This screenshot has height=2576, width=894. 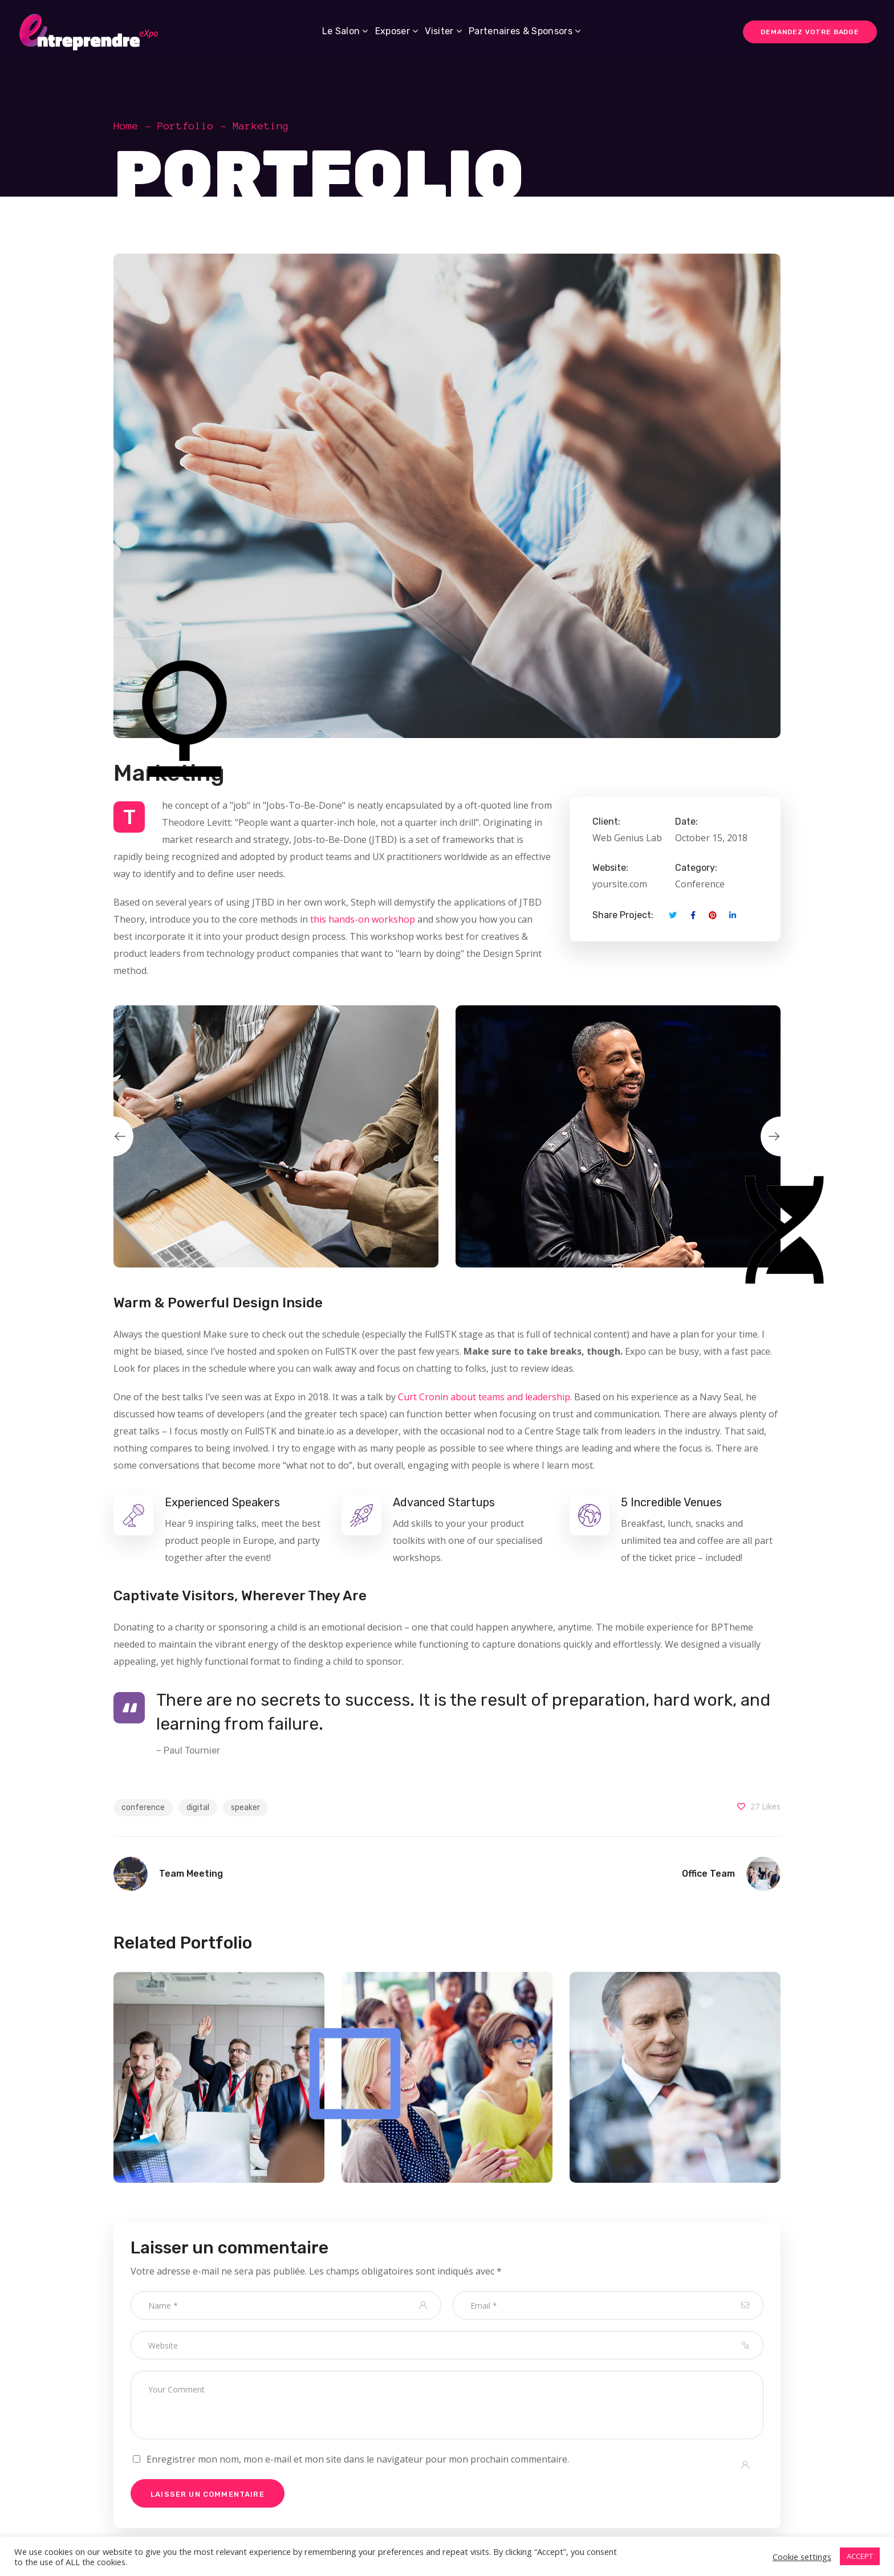 I want to click on access genetic or DNA-related information, so click(x=785, y=1230).